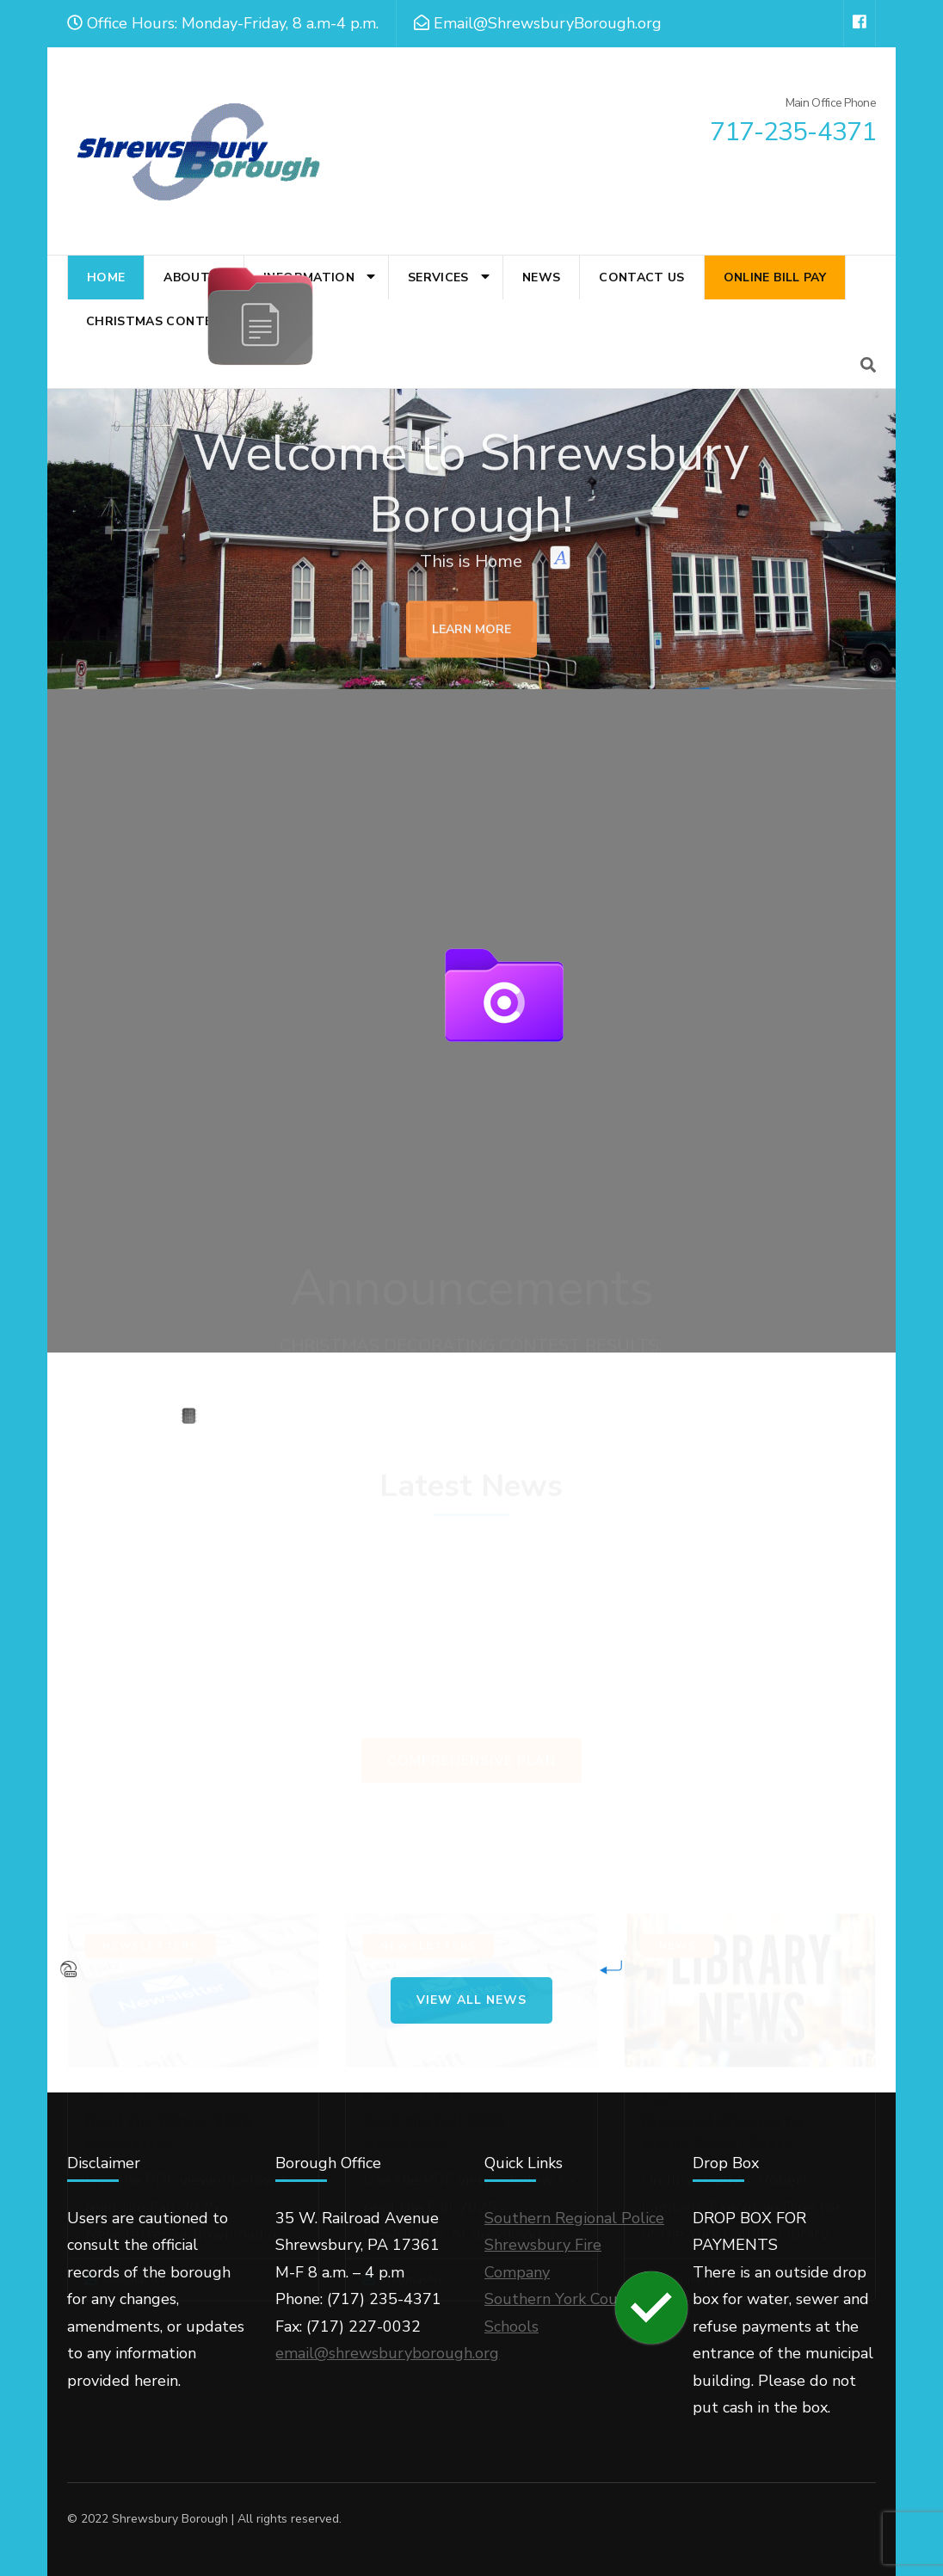 The width and height of the screenshot is (943, 2576). What do you see at coordinates (560, 558) in the screenshot?
I see `a font file type indicator` at bounding box center [560, 558].